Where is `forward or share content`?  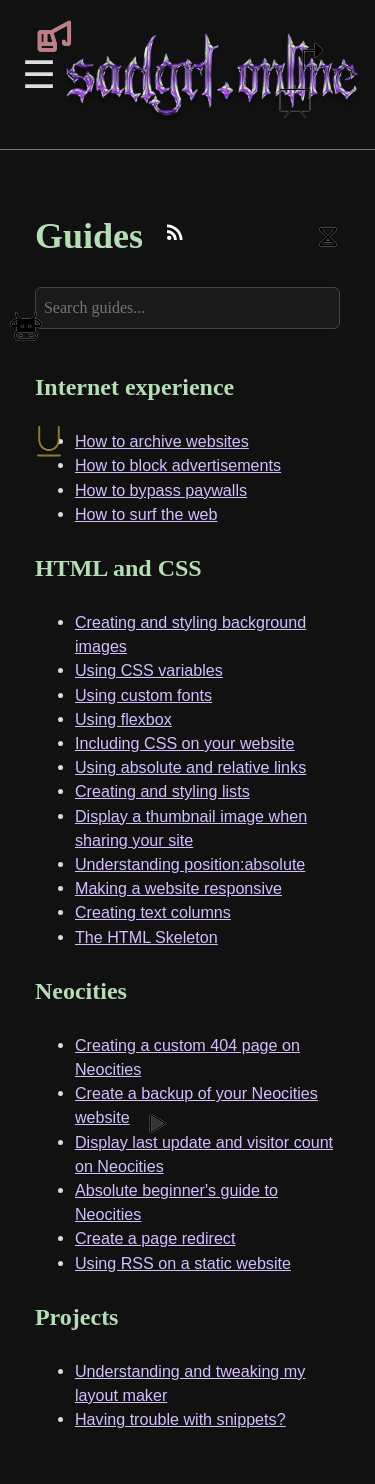
forward or share content is located at coordinates (310, 56).